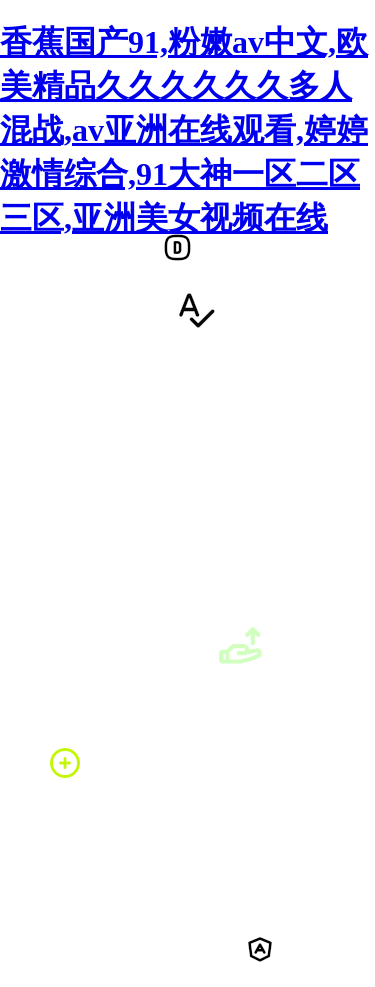 Image resolution: width=375 pixels, height=987 pixels. What do you see at coordinates (195, 309) in the screenshot?
I see `enable spellcheck or grammar checking` at bounding box center [195, 309].